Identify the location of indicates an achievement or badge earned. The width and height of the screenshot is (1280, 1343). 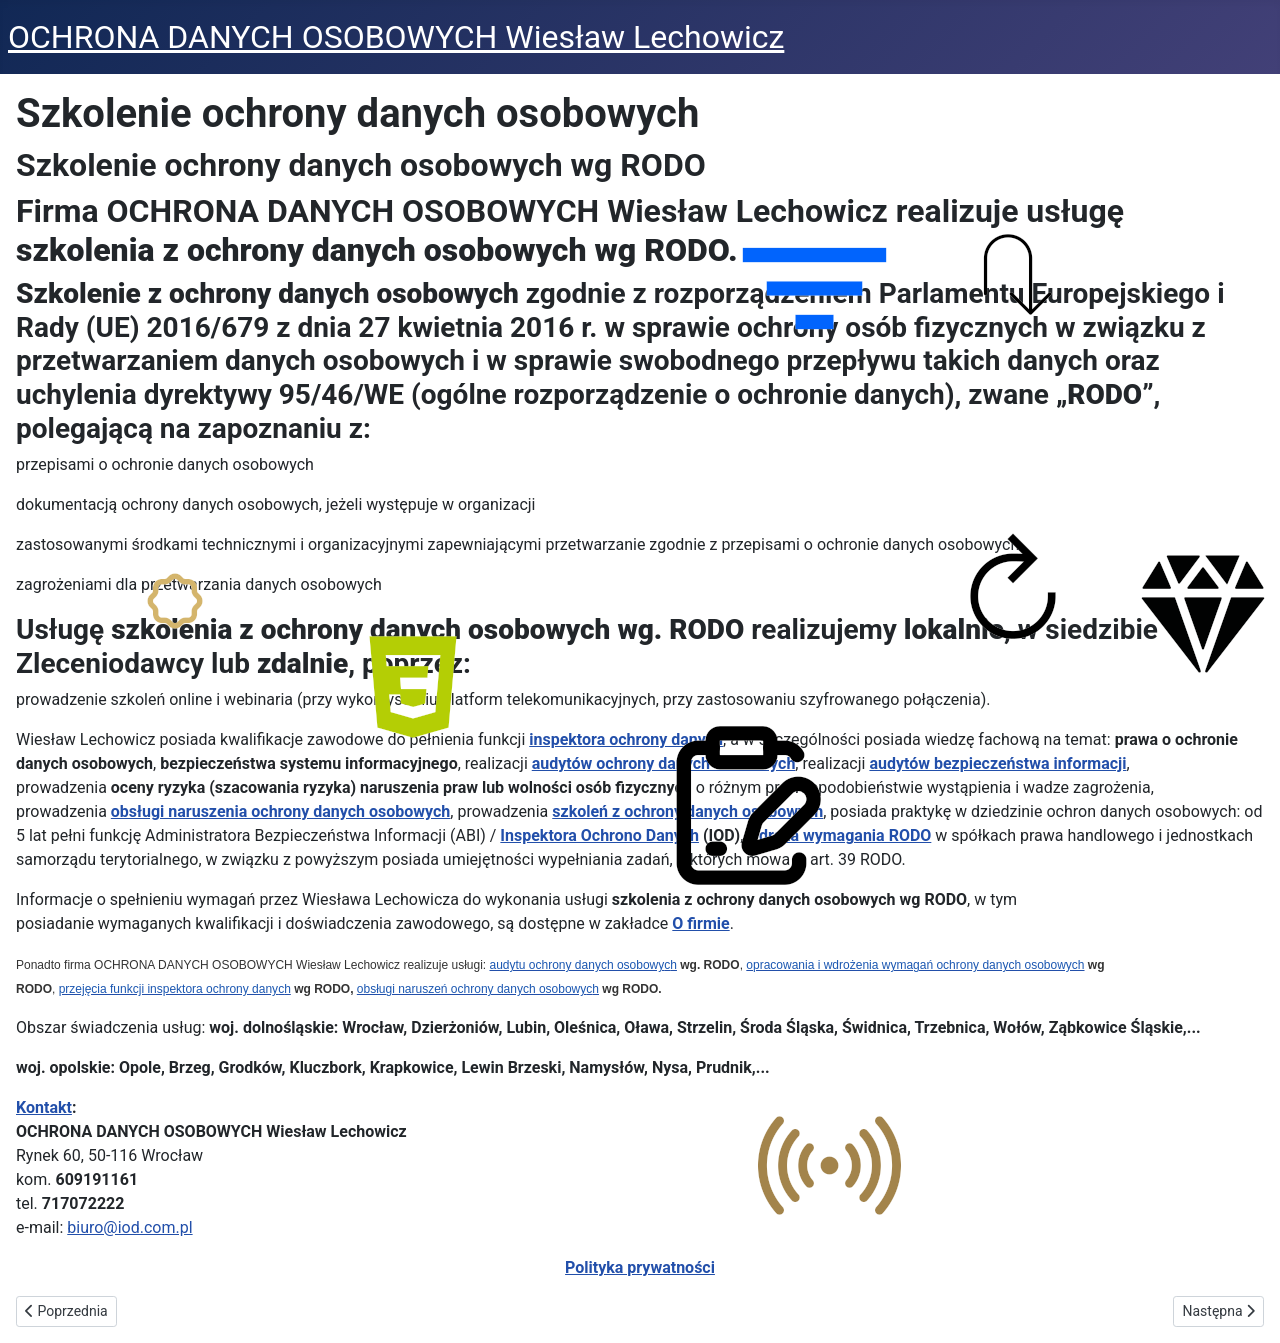
(175, 601).